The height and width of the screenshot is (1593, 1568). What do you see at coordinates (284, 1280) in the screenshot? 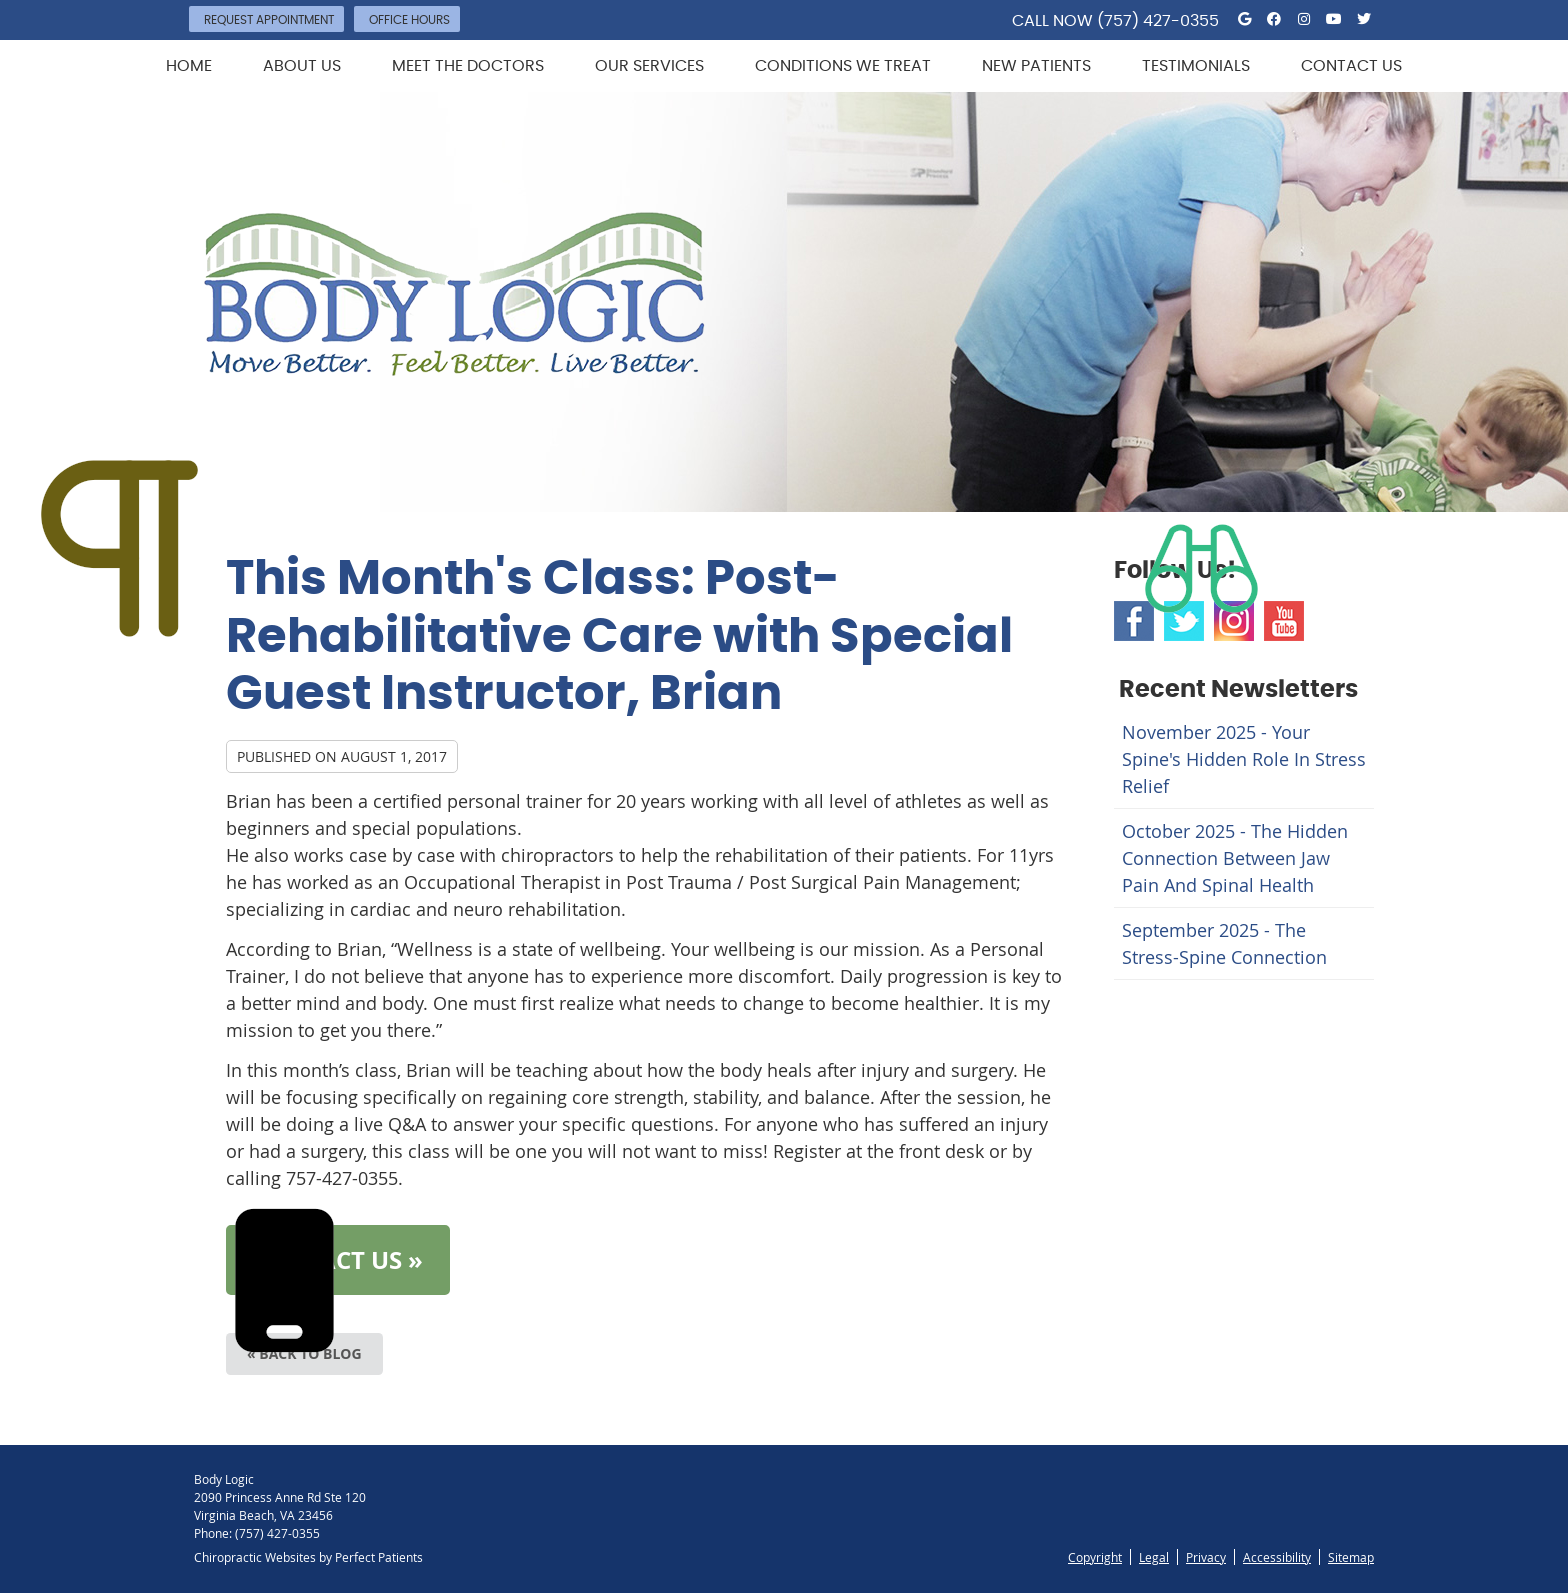
I see `call or contact via mobile phone` at bounding box center [284, 1280].